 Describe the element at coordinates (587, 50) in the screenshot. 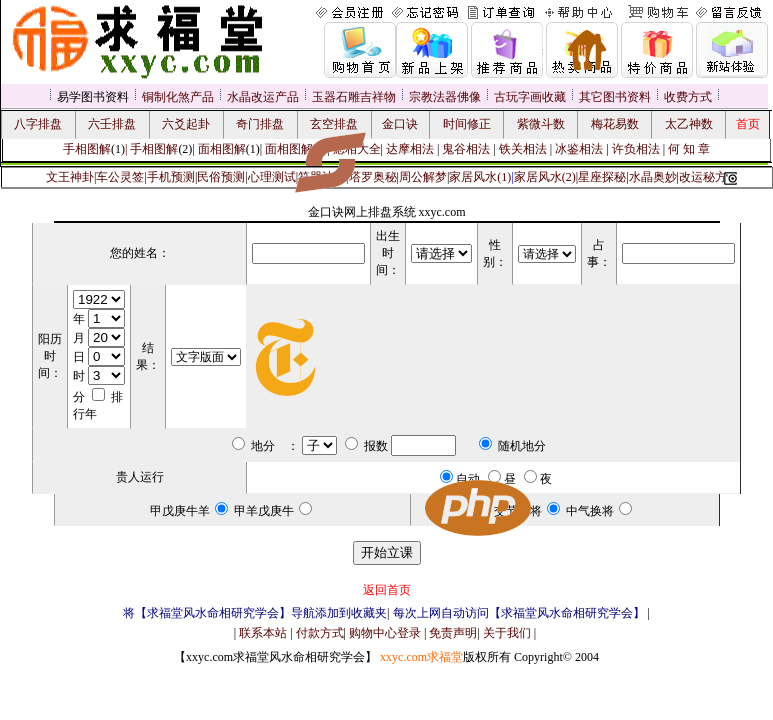

I see `open the Just Eat app` at that location.